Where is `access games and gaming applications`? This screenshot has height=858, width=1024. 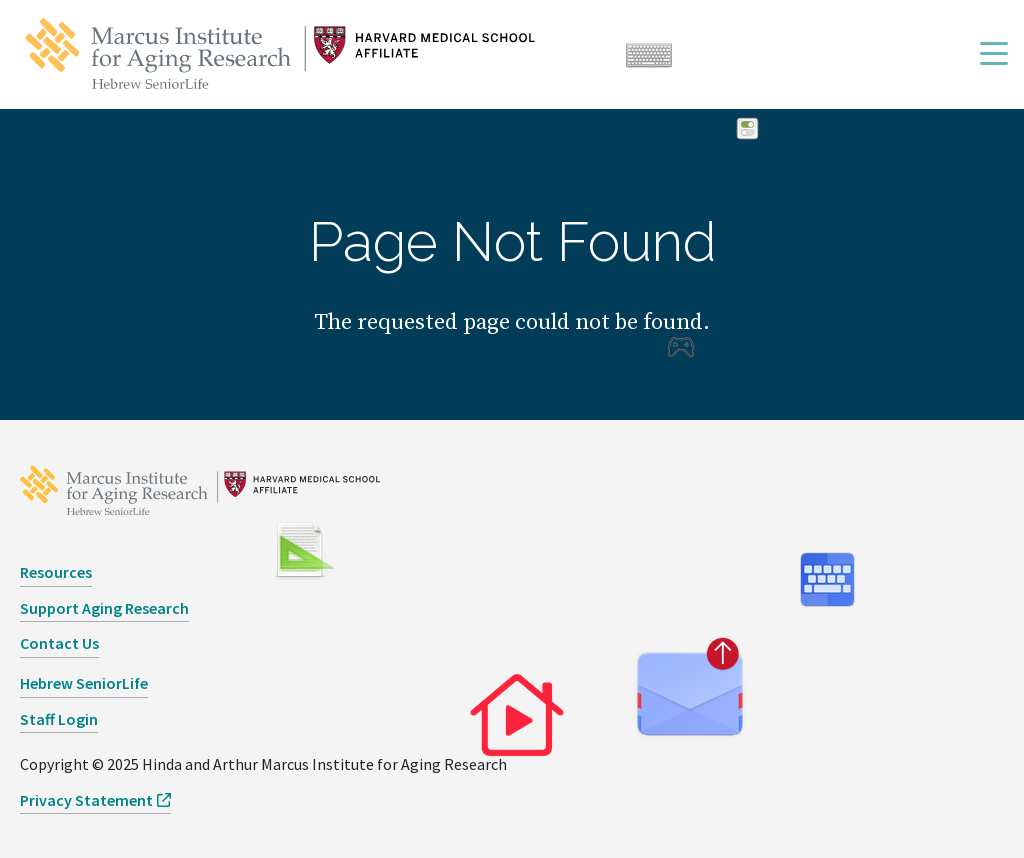
access games and gaming applications is located at coordinates (681, 347).